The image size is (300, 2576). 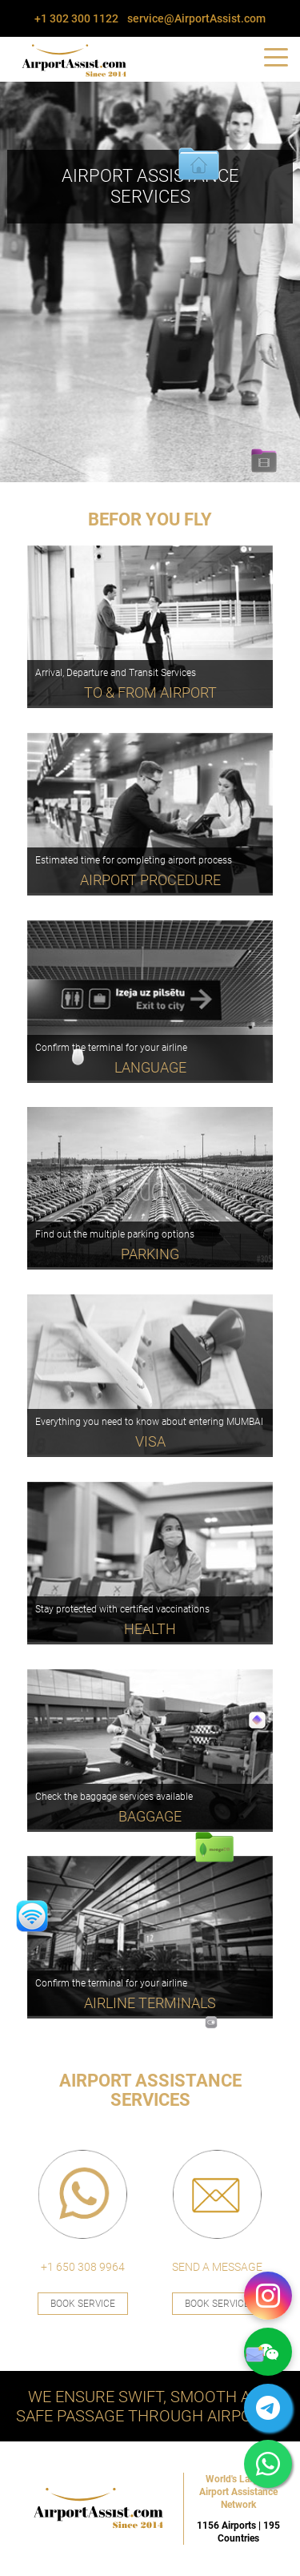 I want to click on access zoom accessibility settings, so click(x=211, y=2023).